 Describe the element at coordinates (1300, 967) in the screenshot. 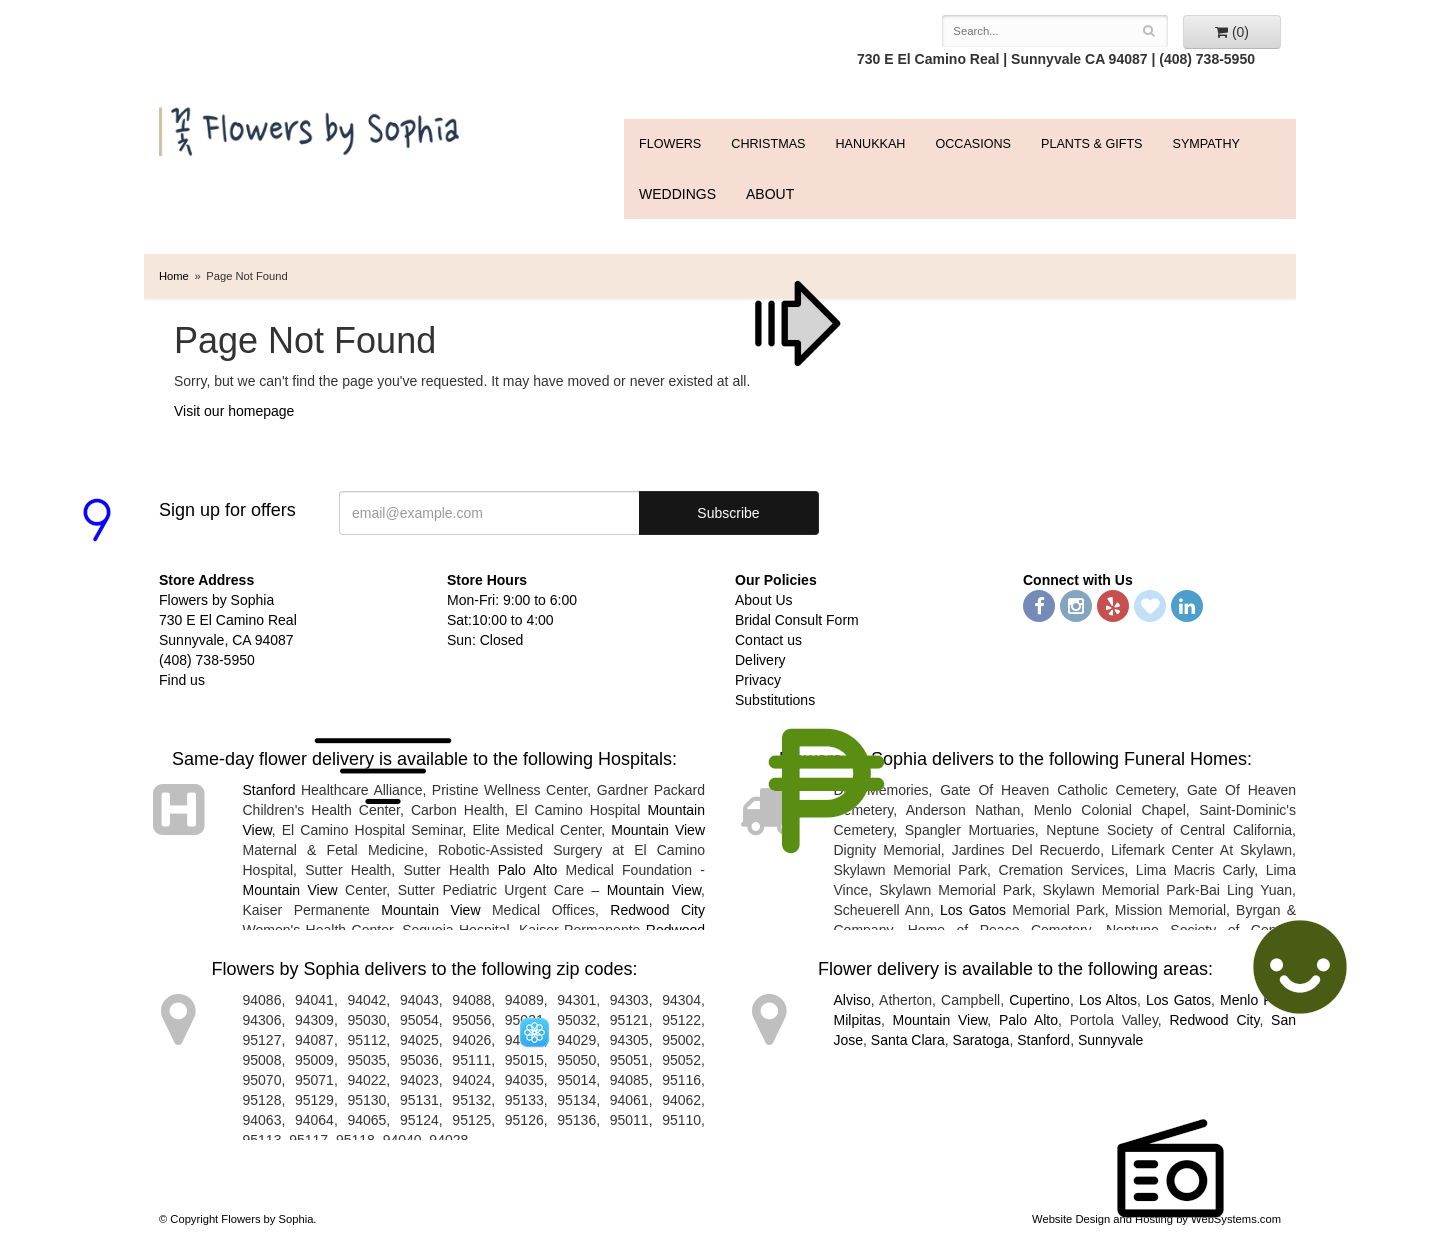

I see `open emoji picker` at that location.